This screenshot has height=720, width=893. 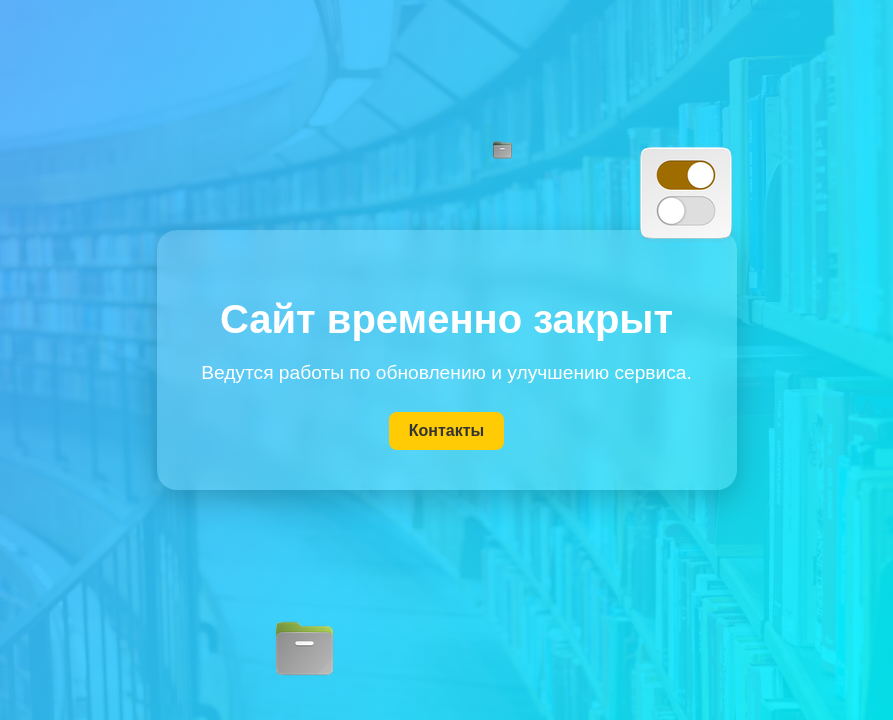 What do you see at coordinates (686, 193) in the screenshot?
I see `open system settings or preferences` at bounding box center [686, 193].